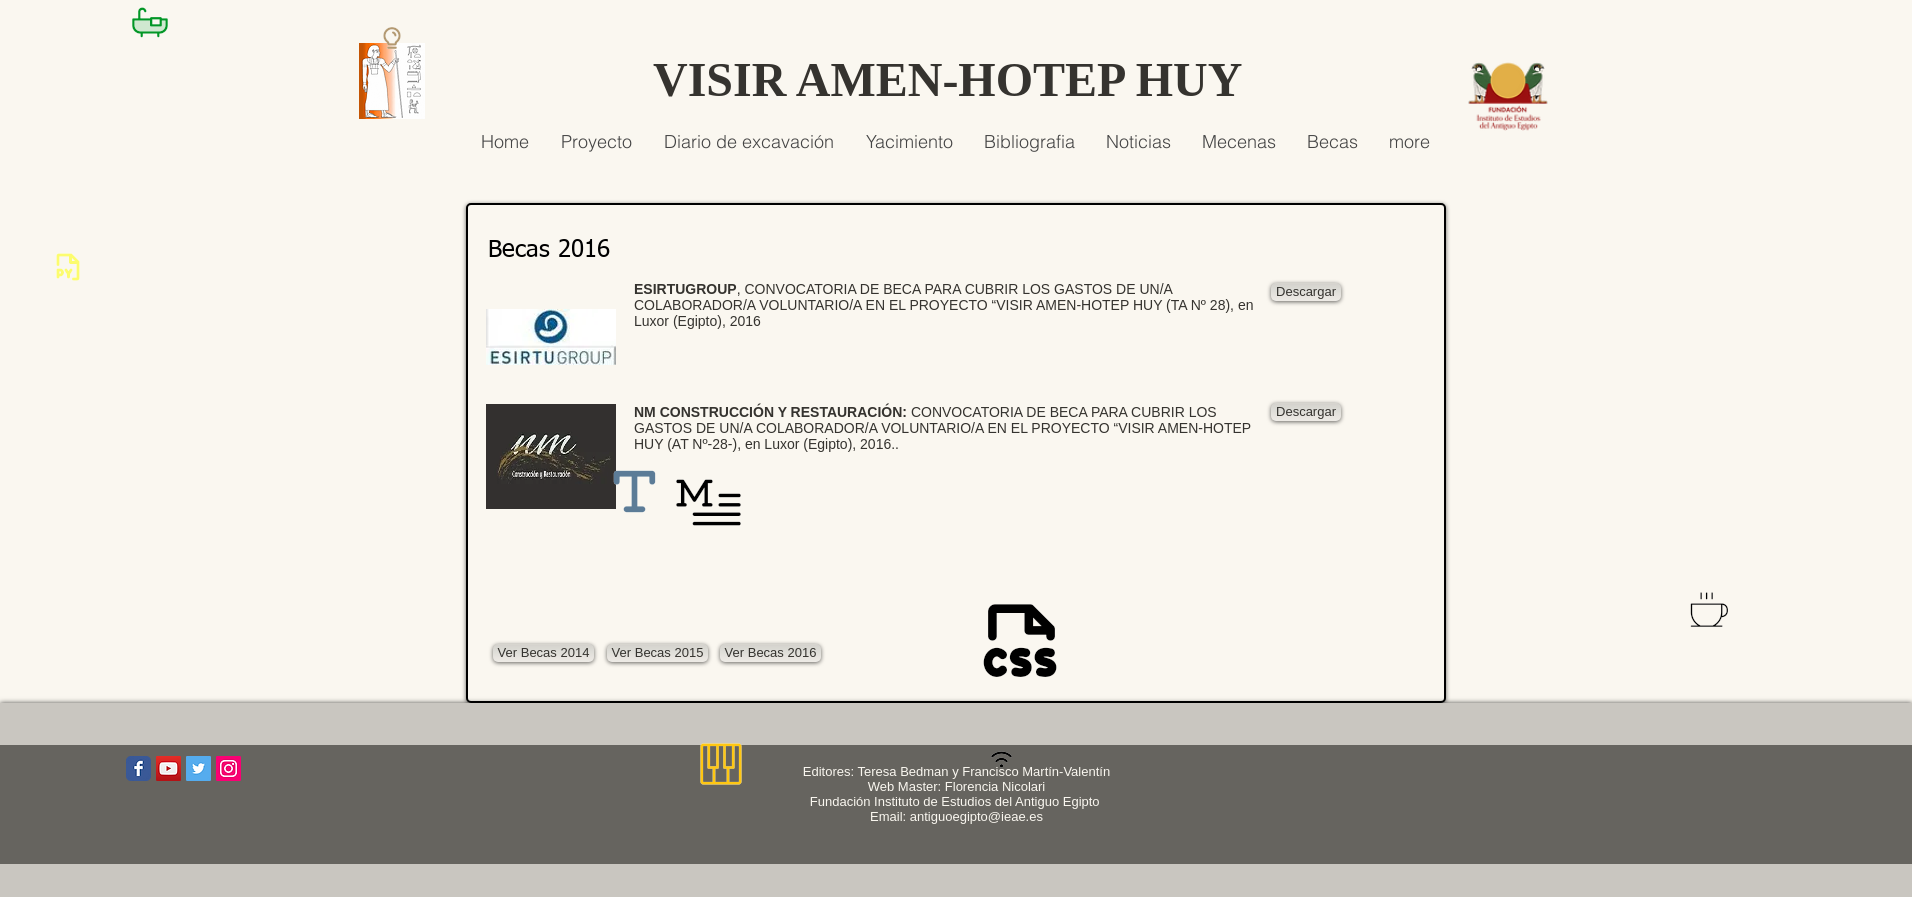 Image resolution: width=1912 pixels, height=897 pixels. Describe the element at coordinates (1021, 643) in the screenshot. I see `open a CSS stylesheet file` at that location.